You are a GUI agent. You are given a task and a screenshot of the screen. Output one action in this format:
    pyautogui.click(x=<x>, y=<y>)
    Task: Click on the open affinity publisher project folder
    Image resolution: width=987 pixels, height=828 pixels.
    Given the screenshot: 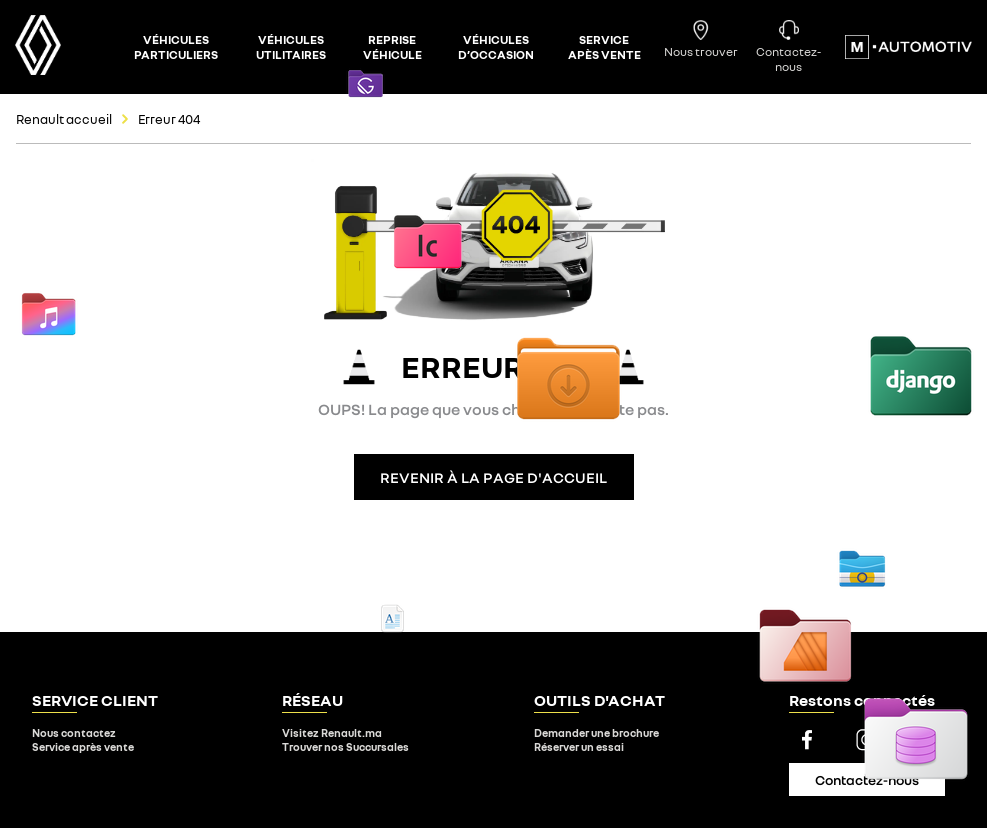 What is the action you would take?
    pyautogui.click(x=805, y=648)
    